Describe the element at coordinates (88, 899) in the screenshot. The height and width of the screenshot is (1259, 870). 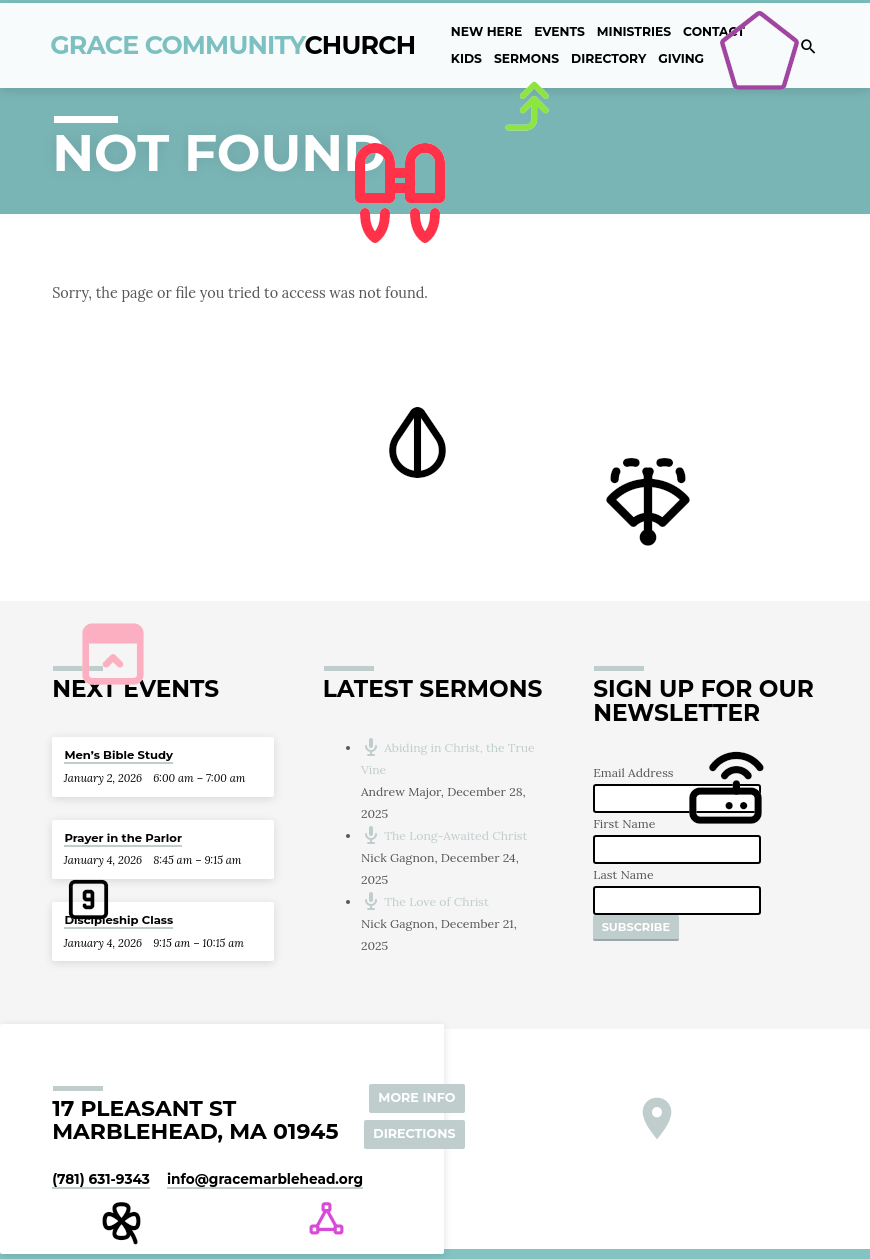
I see `select or navigate to item number 9` at that location.